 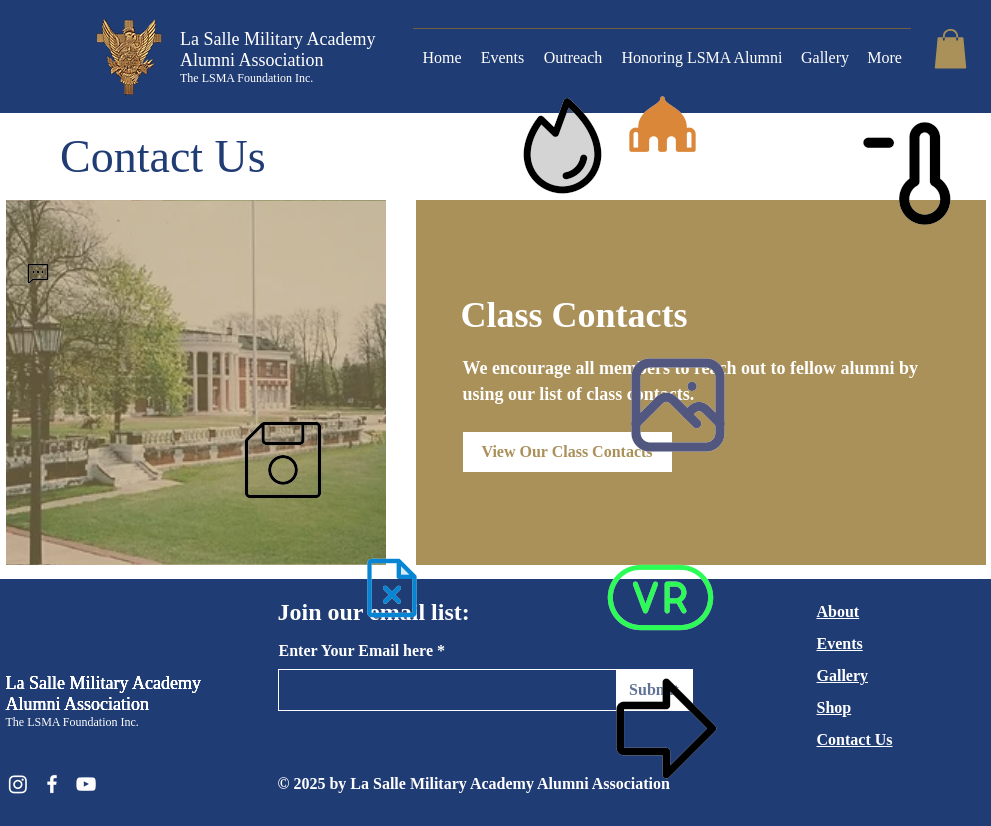 I want to click on open chat or messaging, so click(x=38, y=272).